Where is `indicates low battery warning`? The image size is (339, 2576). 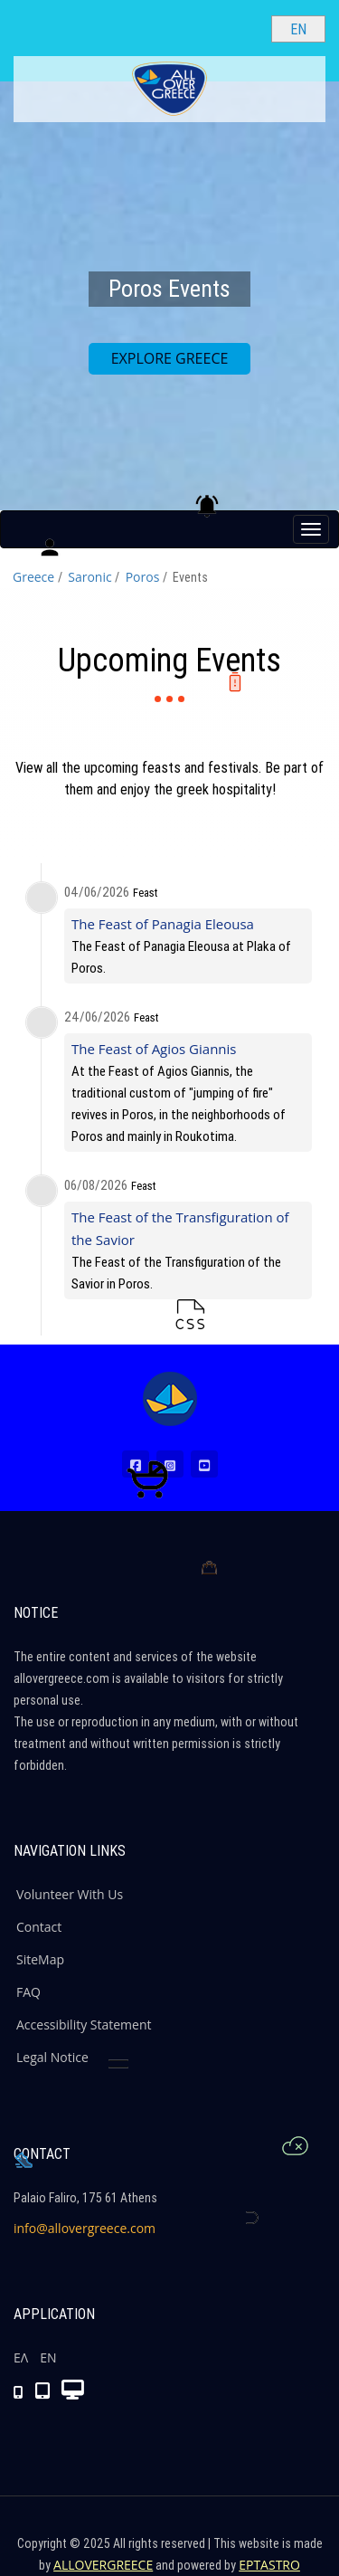
indicates low battery warning is located at coordinates (235, 682).